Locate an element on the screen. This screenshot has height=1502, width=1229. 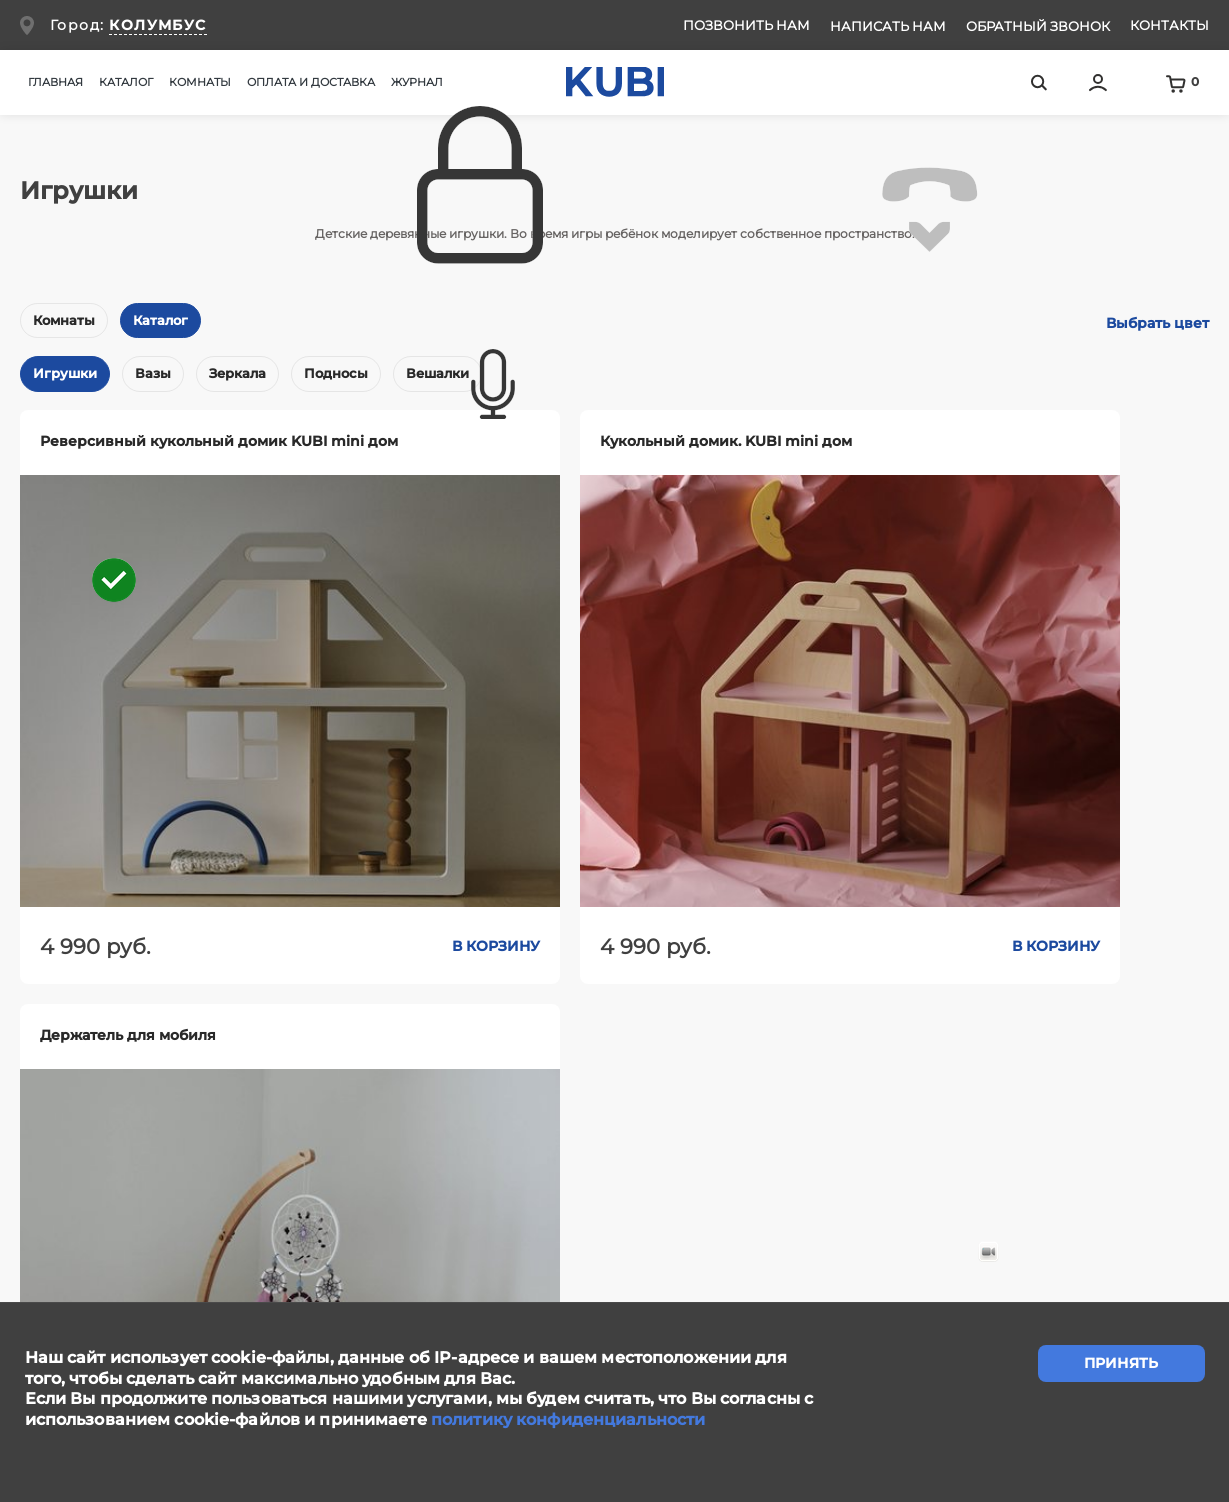
open camera or start video recording is located at coordinates (988, 1251).